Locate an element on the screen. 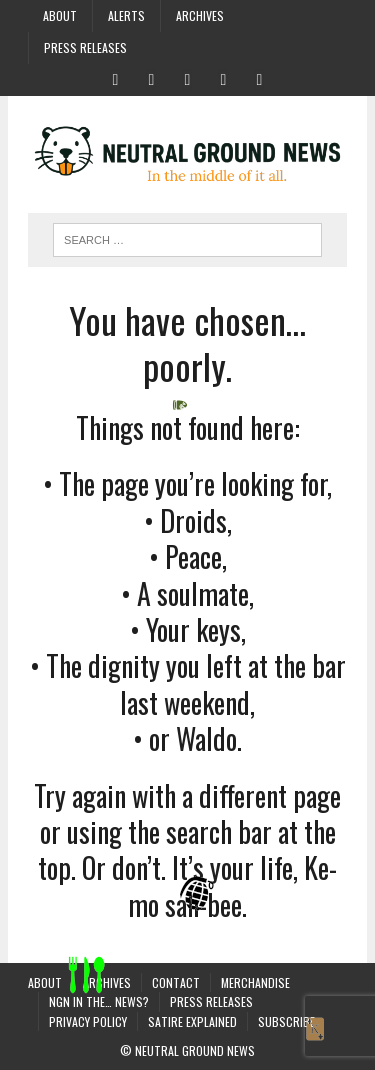 The height and width of the screenshot is (1070, 375). bullet bill character from mario games is located at coordinates (180, 405).